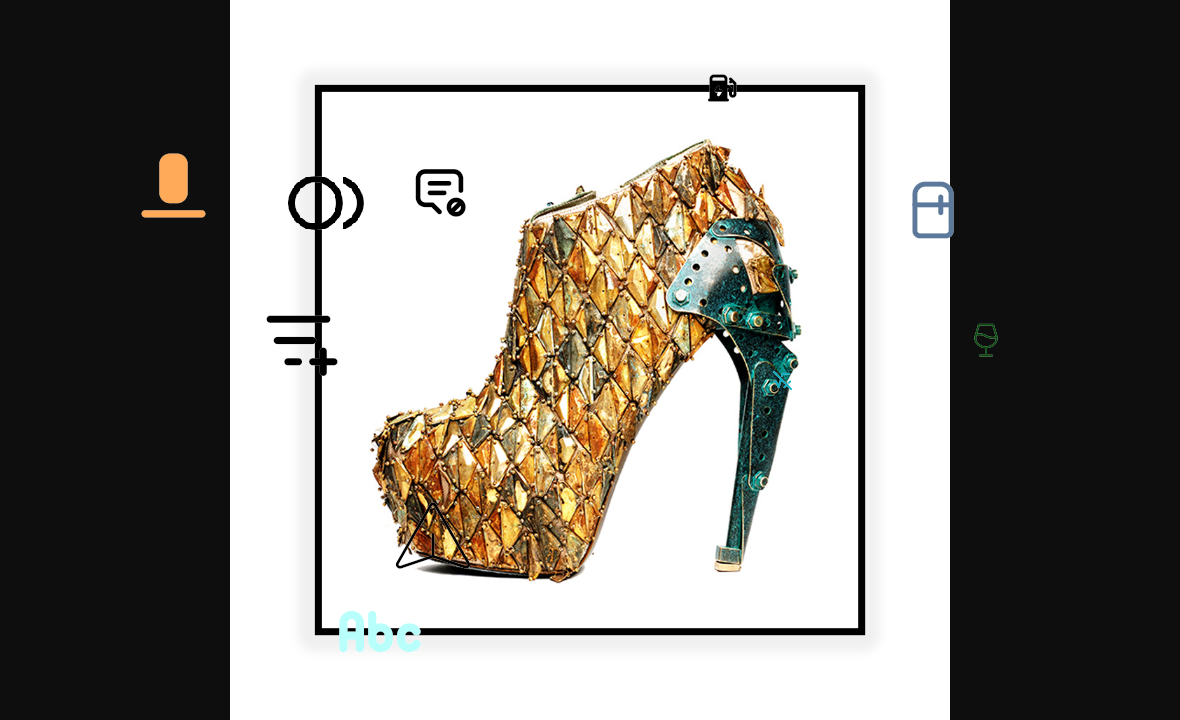 Image resolution: width=1180 pixels, height=720 pixels. Describe the element at coordinates (986, 339) in the screenshot. I see `browse wine selection or menu` at that location.